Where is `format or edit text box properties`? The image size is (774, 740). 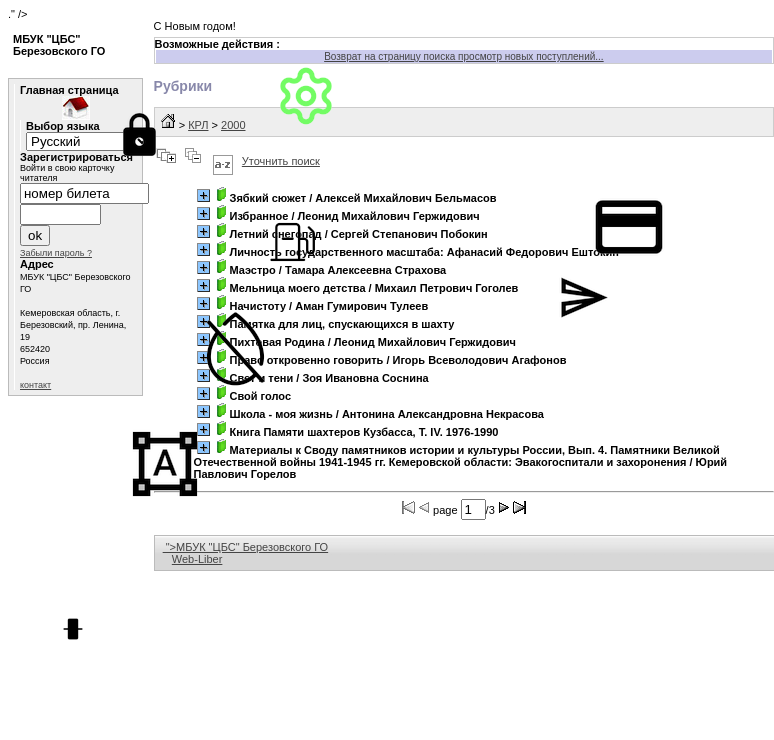 format or edit text box properties is located at coordinates (165, 464).